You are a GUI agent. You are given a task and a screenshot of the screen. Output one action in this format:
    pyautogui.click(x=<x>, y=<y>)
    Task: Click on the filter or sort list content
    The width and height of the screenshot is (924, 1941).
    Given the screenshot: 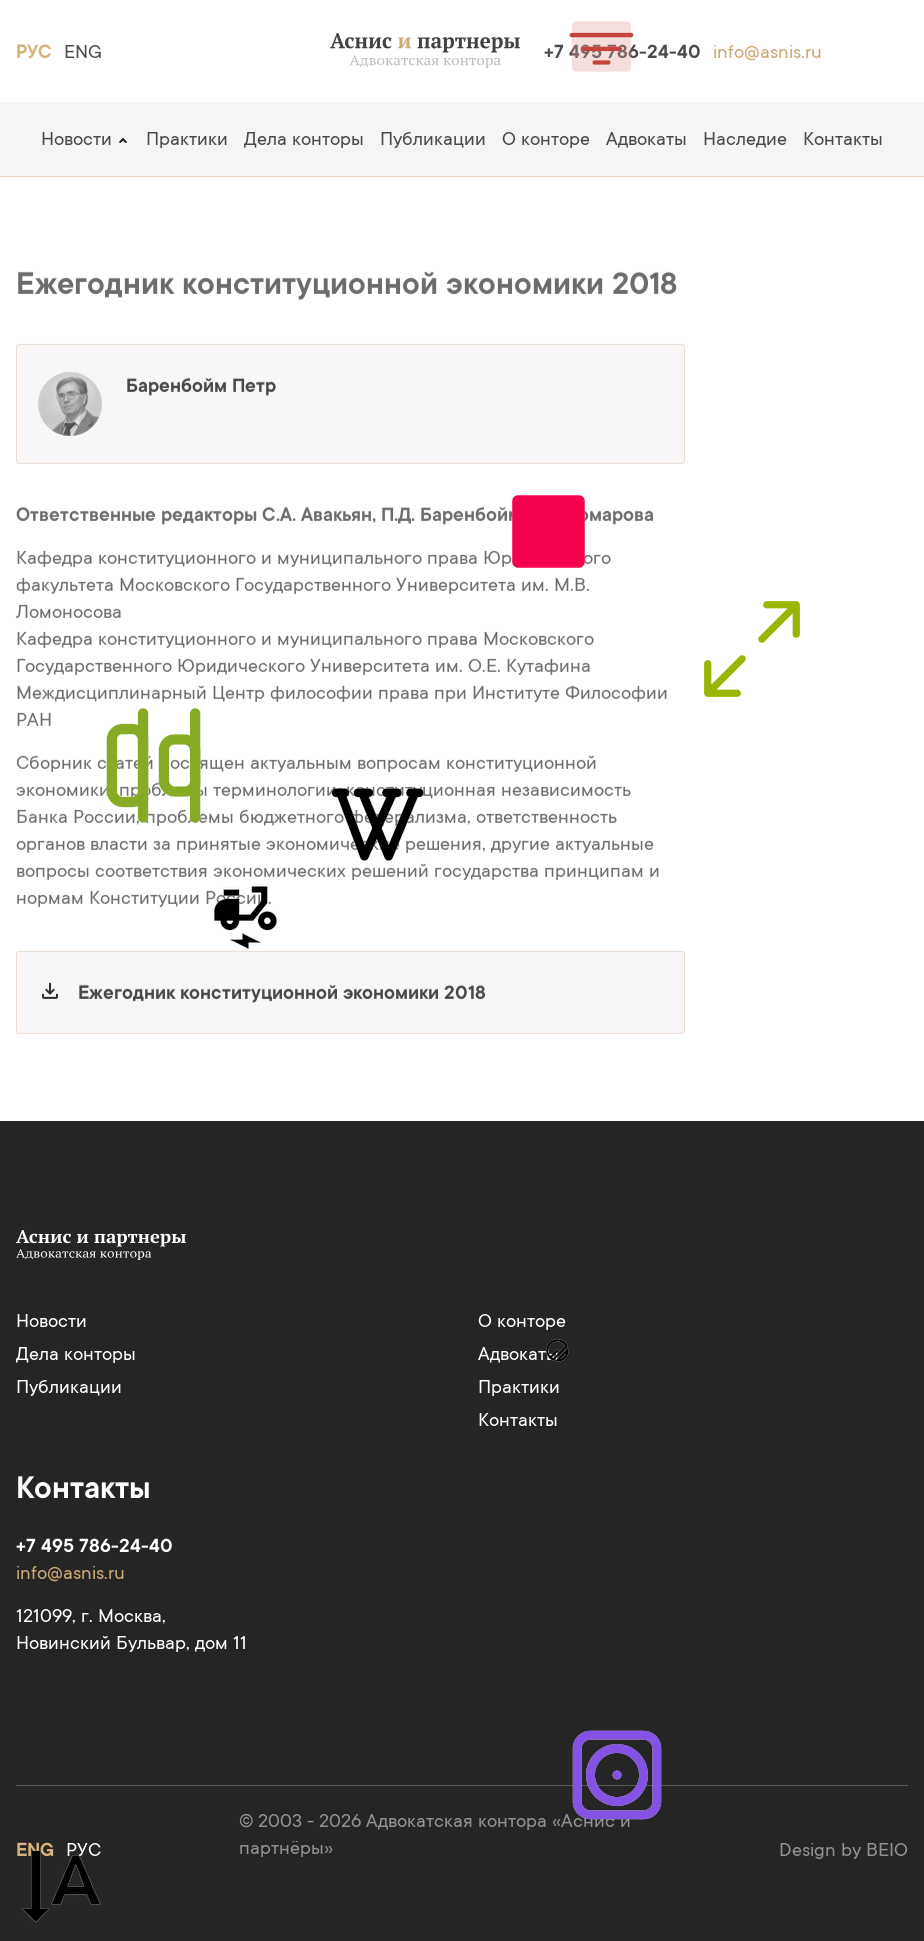 What is the action you would take?
    pyautogui.click(x=601, y=46)
    